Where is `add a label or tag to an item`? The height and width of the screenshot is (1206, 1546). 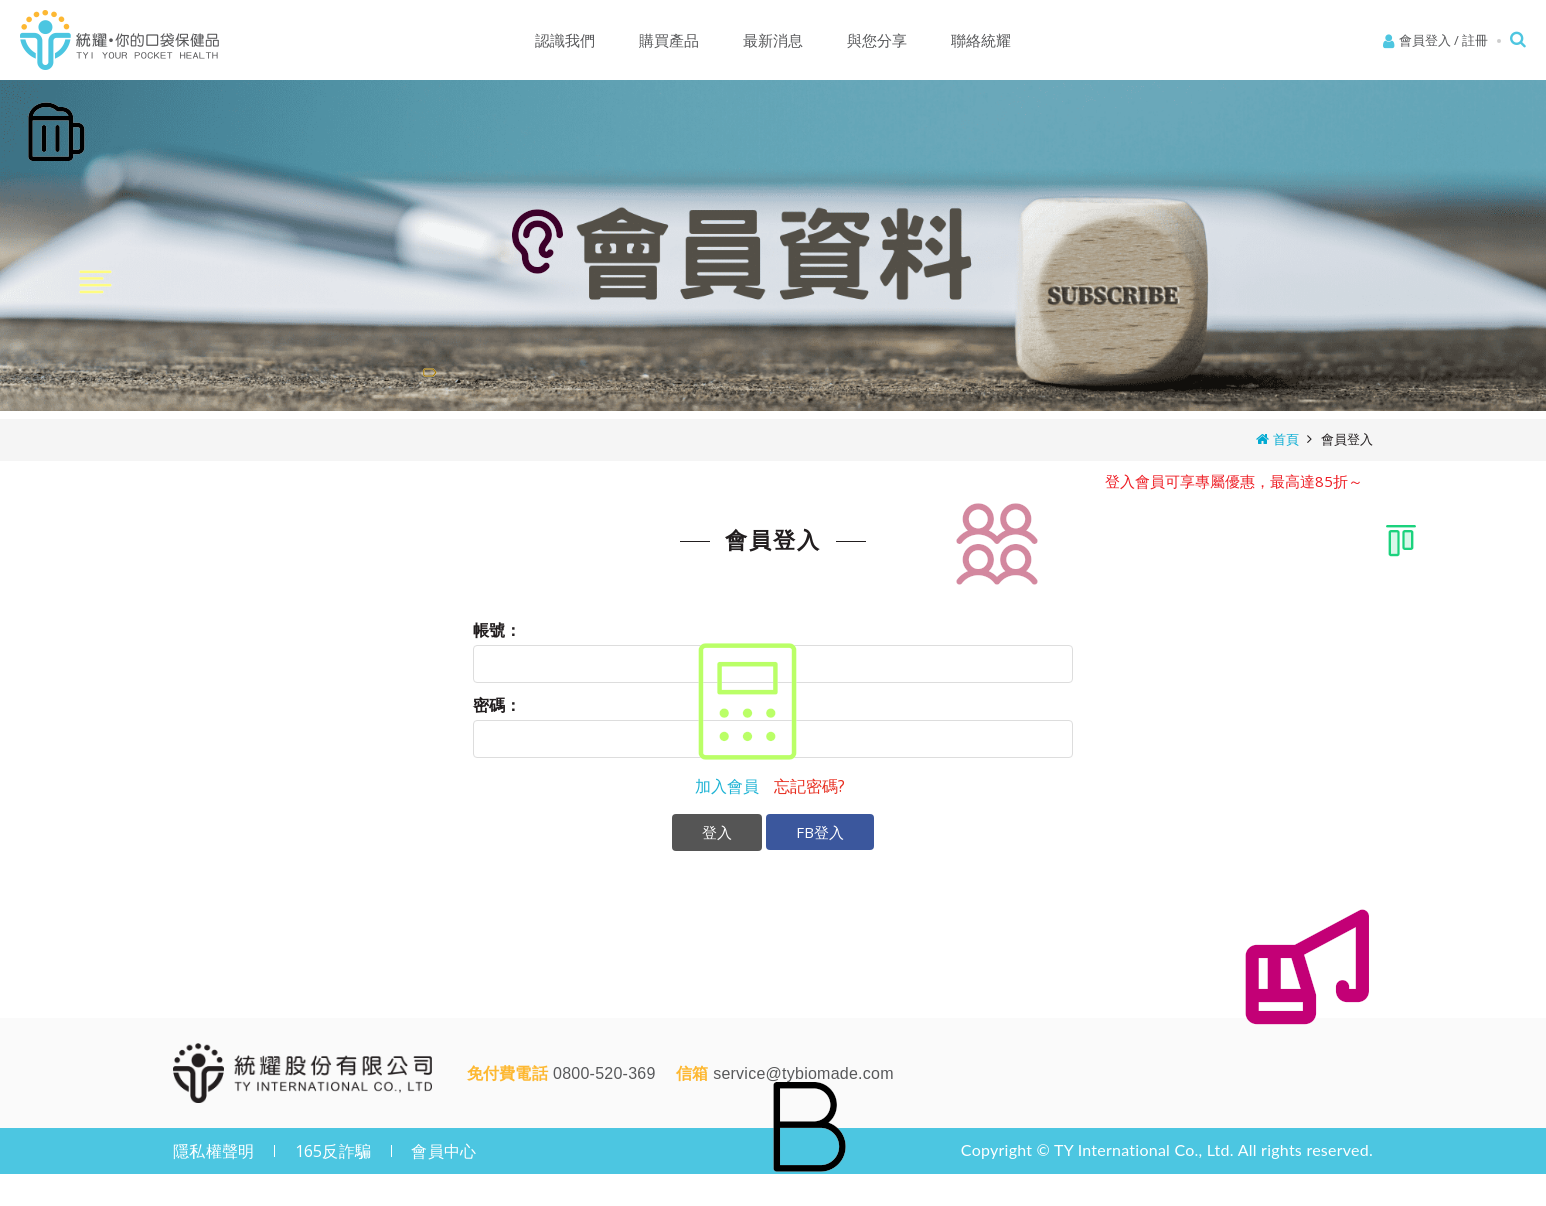
add a label or tag to an item is located at coordinates (429, 372).